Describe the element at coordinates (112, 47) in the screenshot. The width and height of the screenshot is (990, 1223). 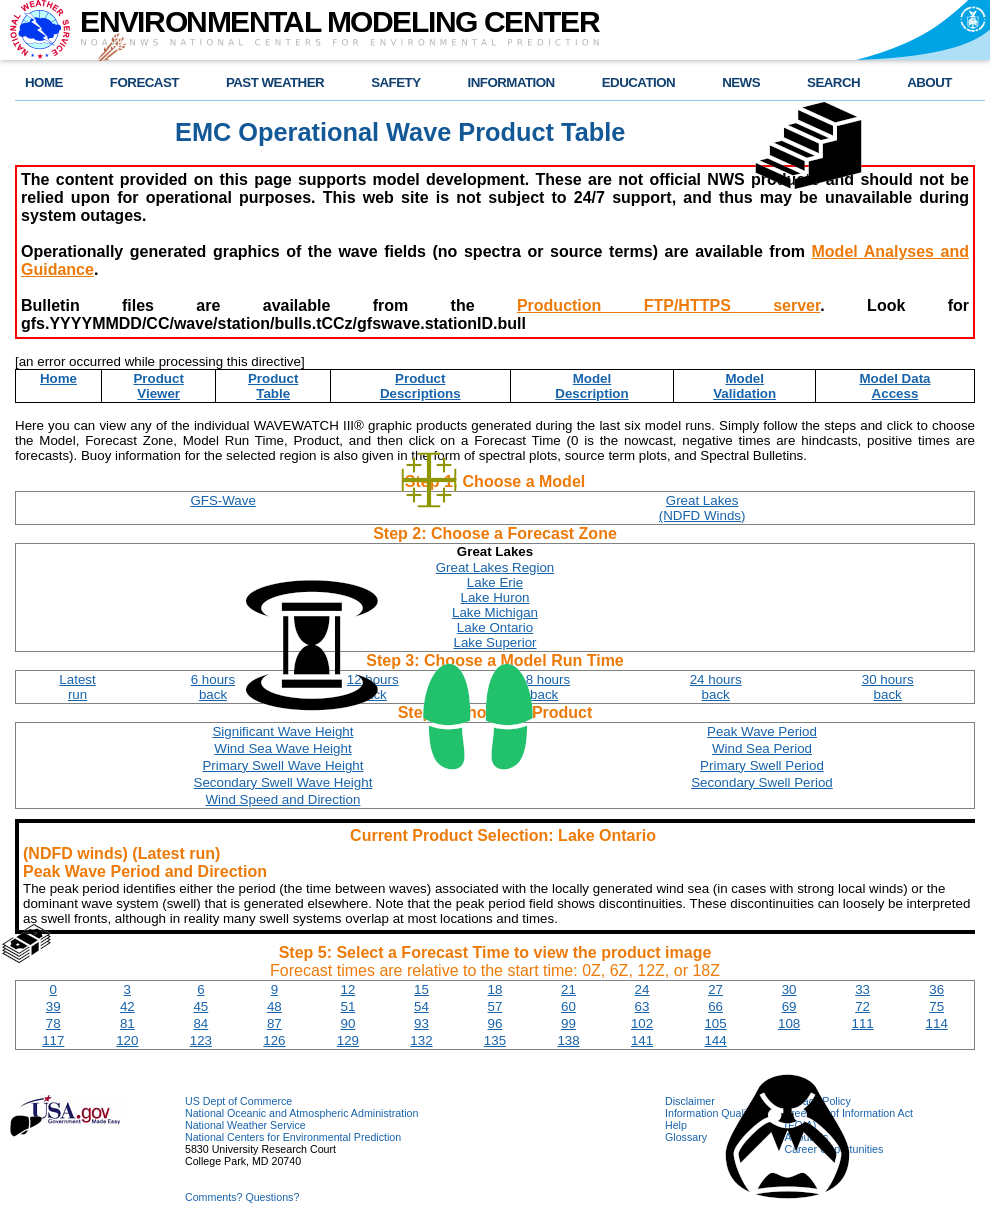
I see `select asparagus as an ingredient` at that location.